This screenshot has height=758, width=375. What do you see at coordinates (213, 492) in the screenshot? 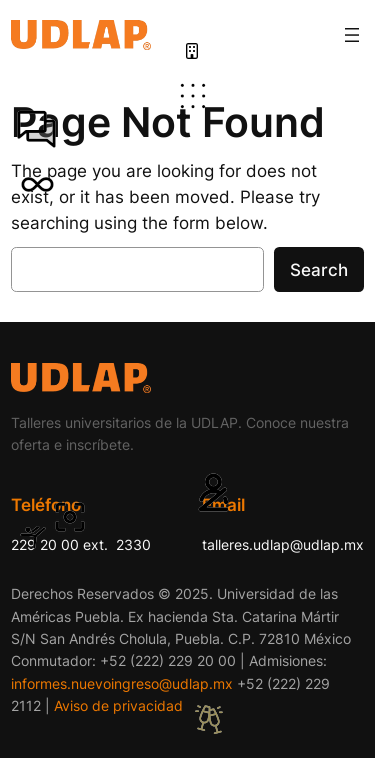
I see `fasten seatbelt reminder` at bounding box center [213, 492].